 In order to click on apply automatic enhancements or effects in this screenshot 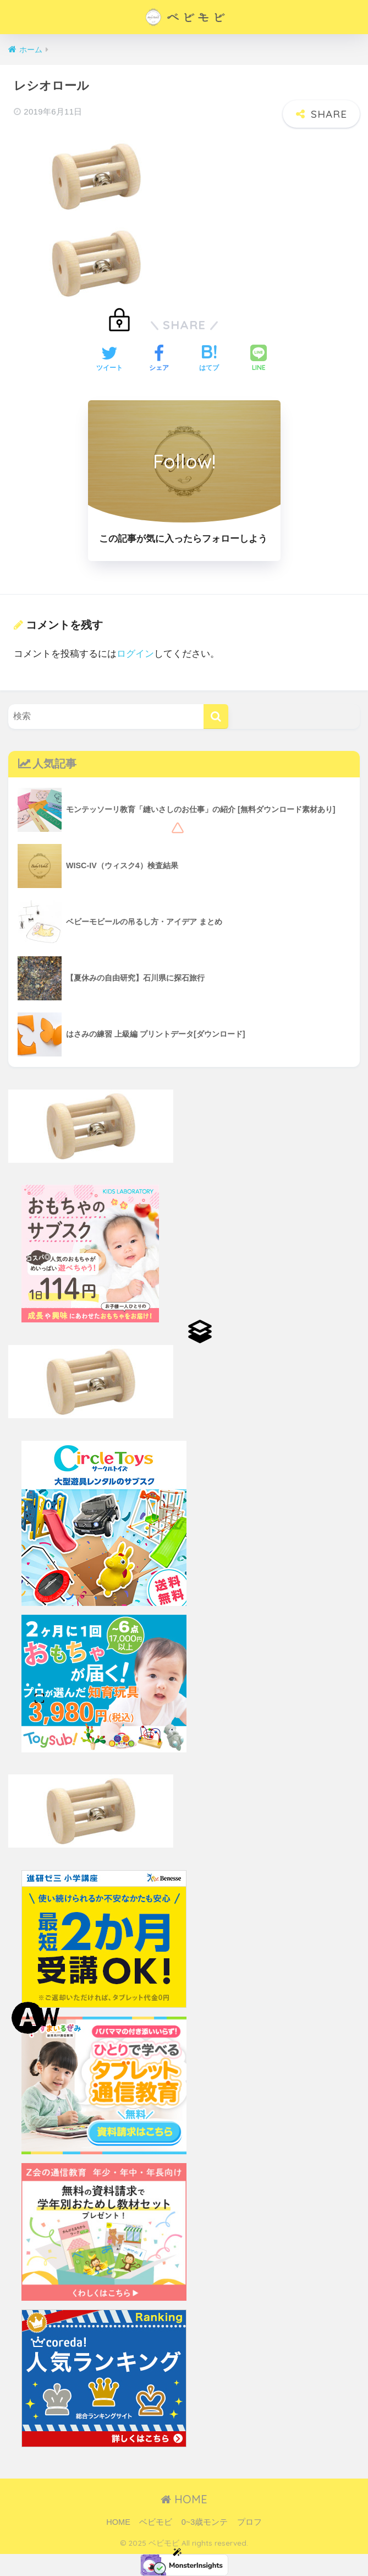, I will do `click(177, 2552)`.